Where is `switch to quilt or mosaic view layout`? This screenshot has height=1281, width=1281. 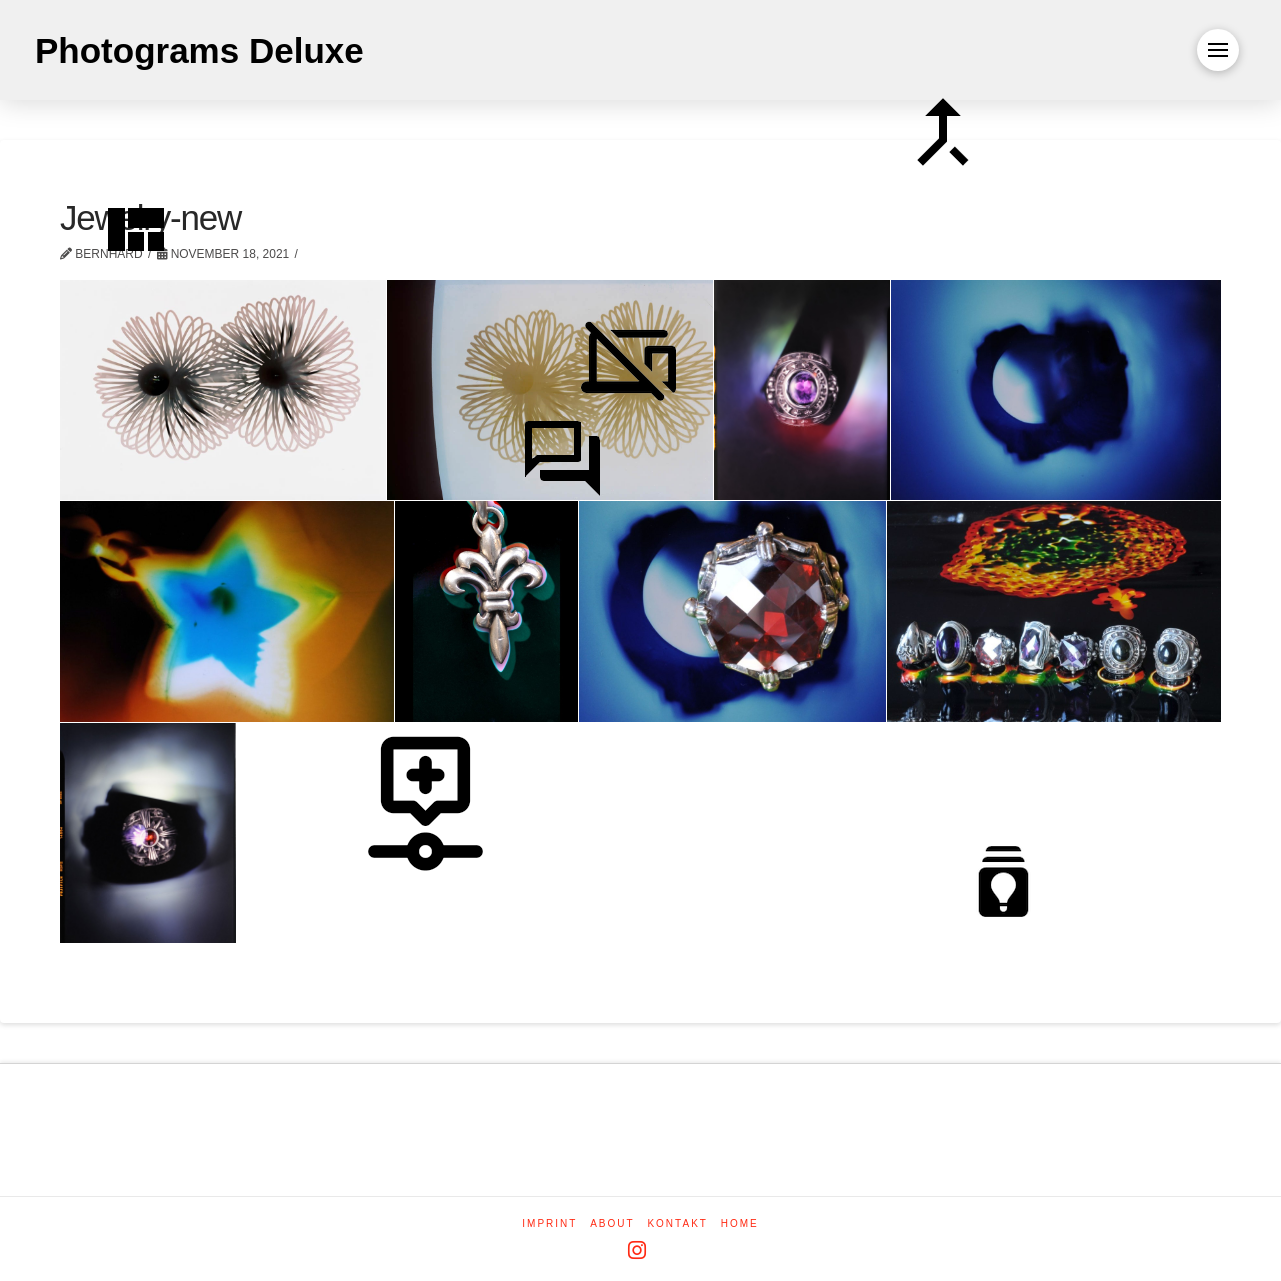
switch to quilt or mosaic view layout is located at coordinates (134, 231).